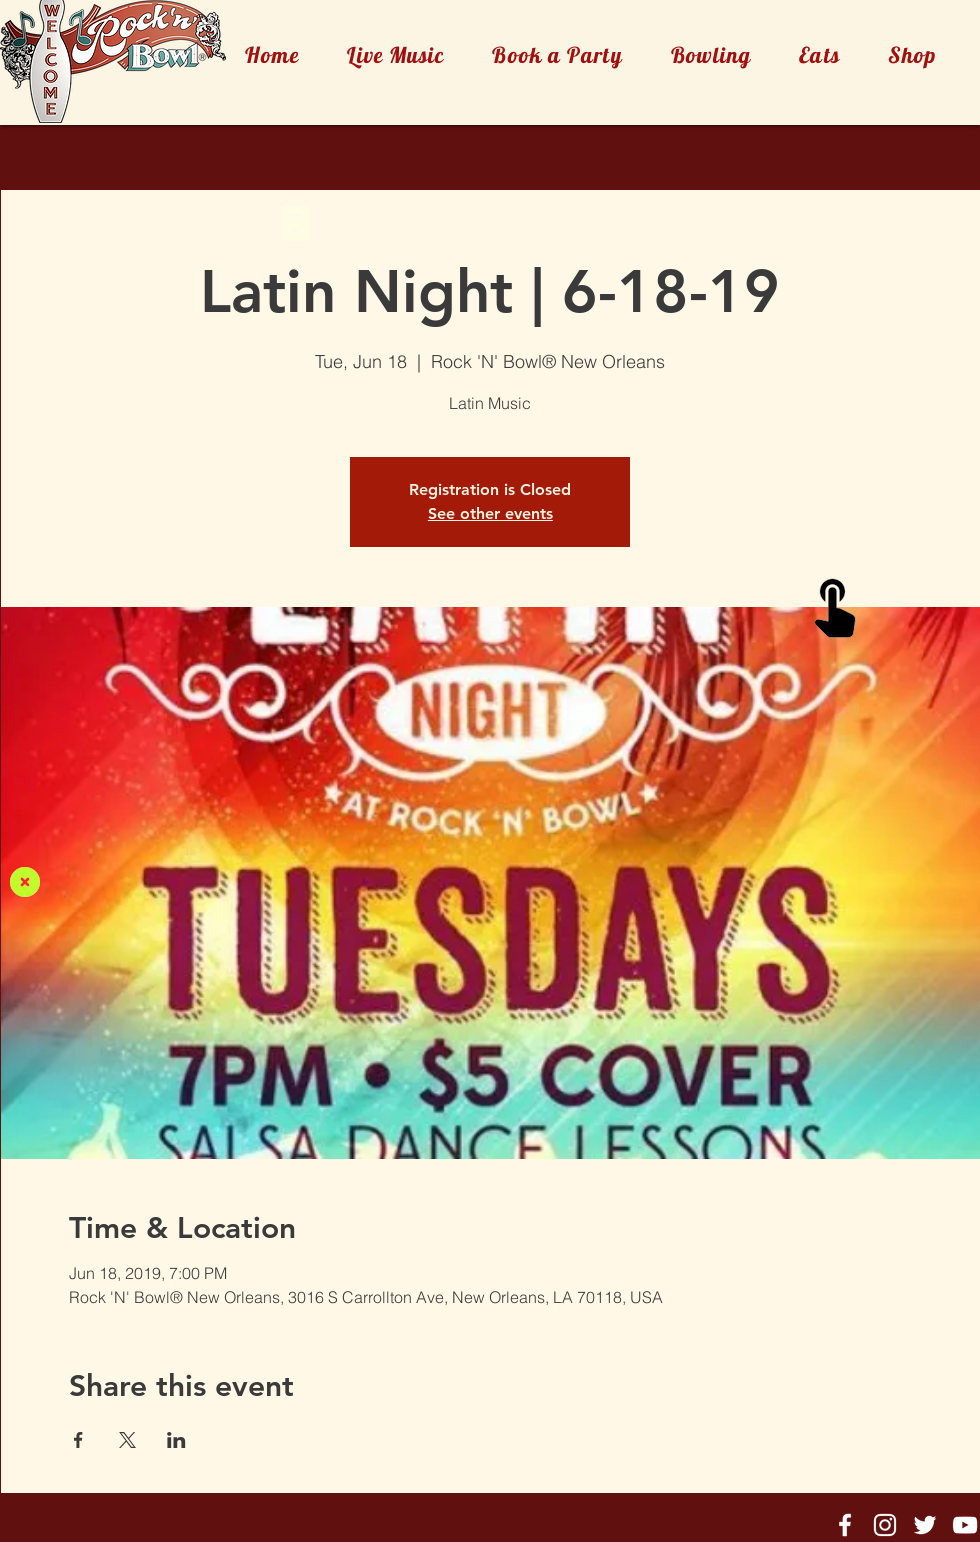  What do you see at coordinates (834, 609) in the screenshot?
I see `tap to interact with this element` at bounding box center [834, 609].